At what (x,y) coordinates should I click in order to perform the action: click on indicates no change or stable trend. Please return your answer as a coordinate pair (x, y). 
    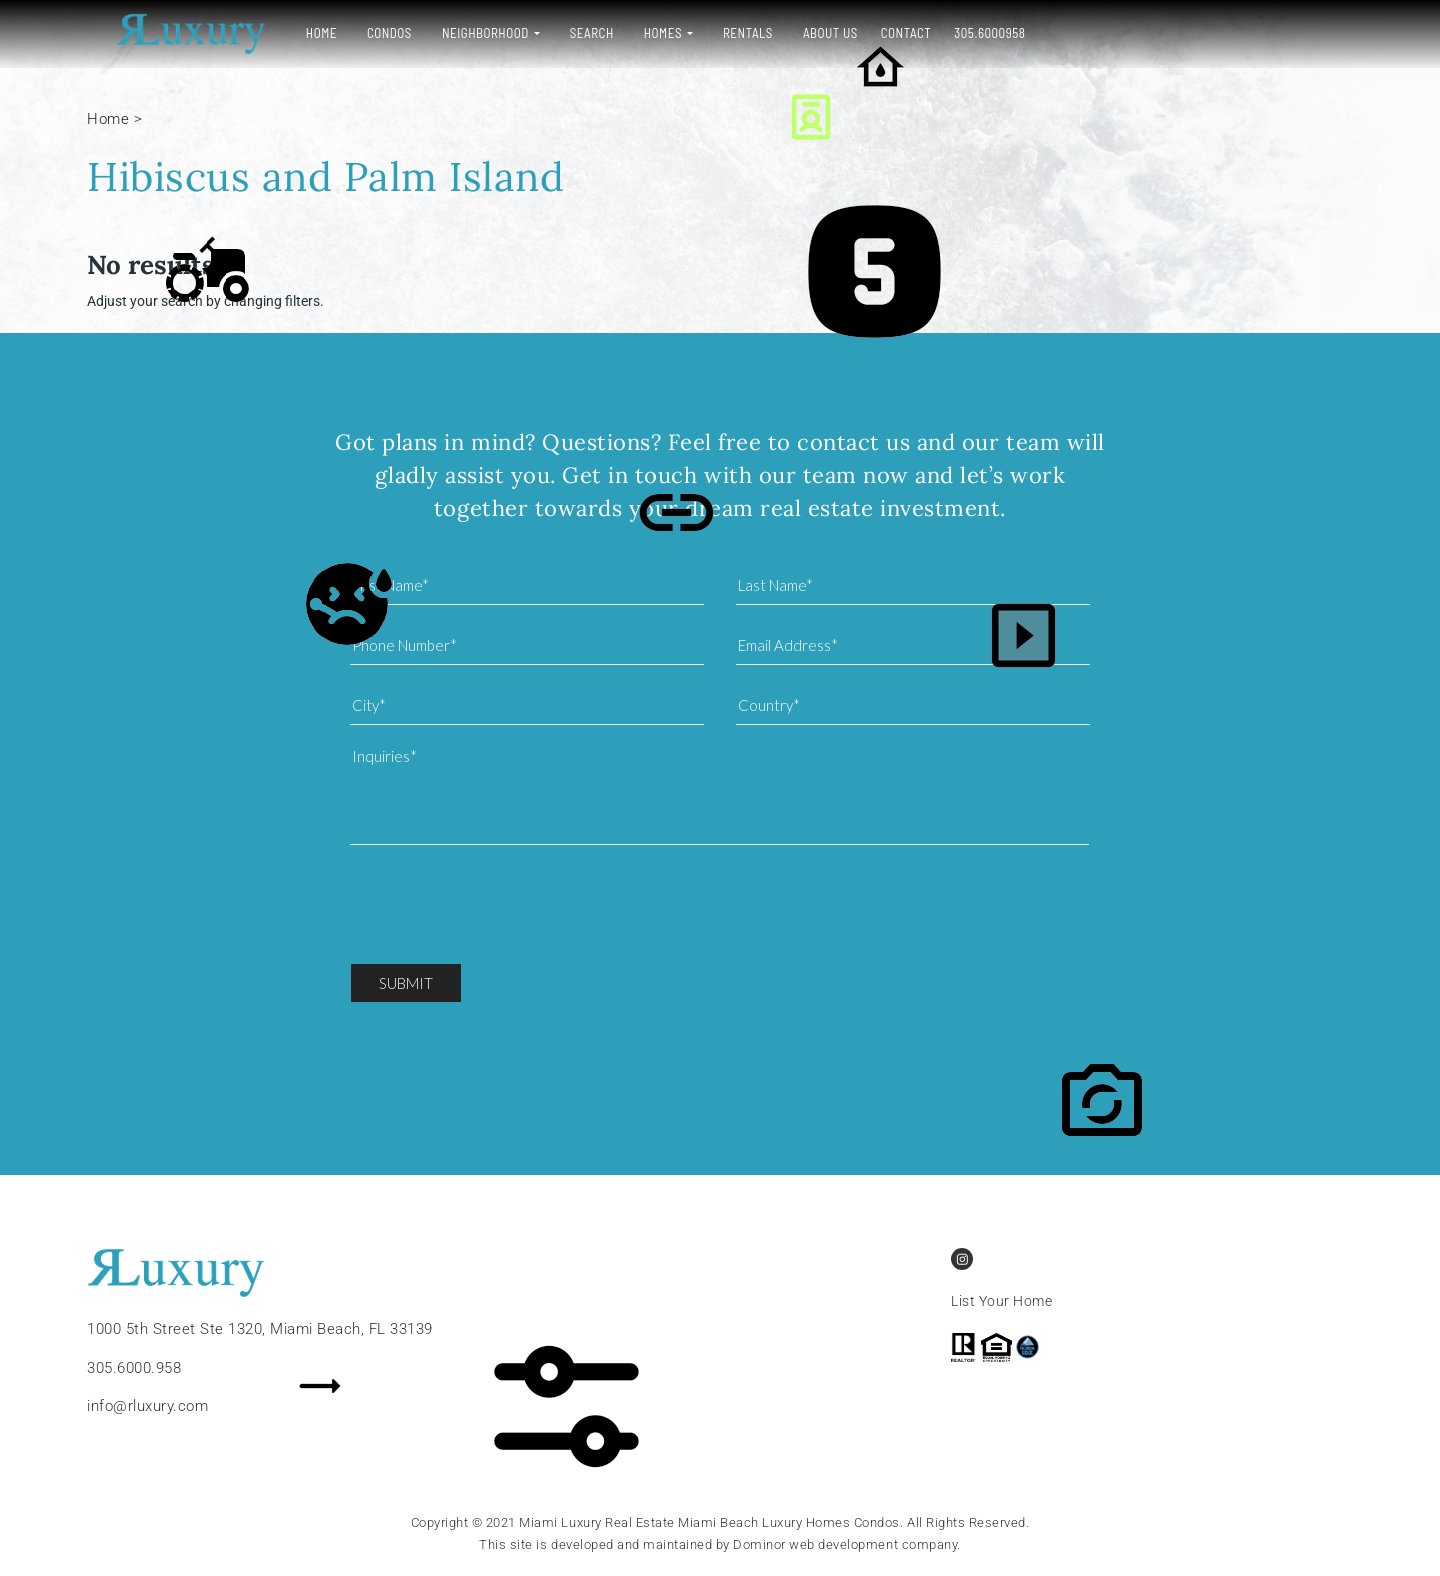
    Looking at the image, I should click on (319, 1386).